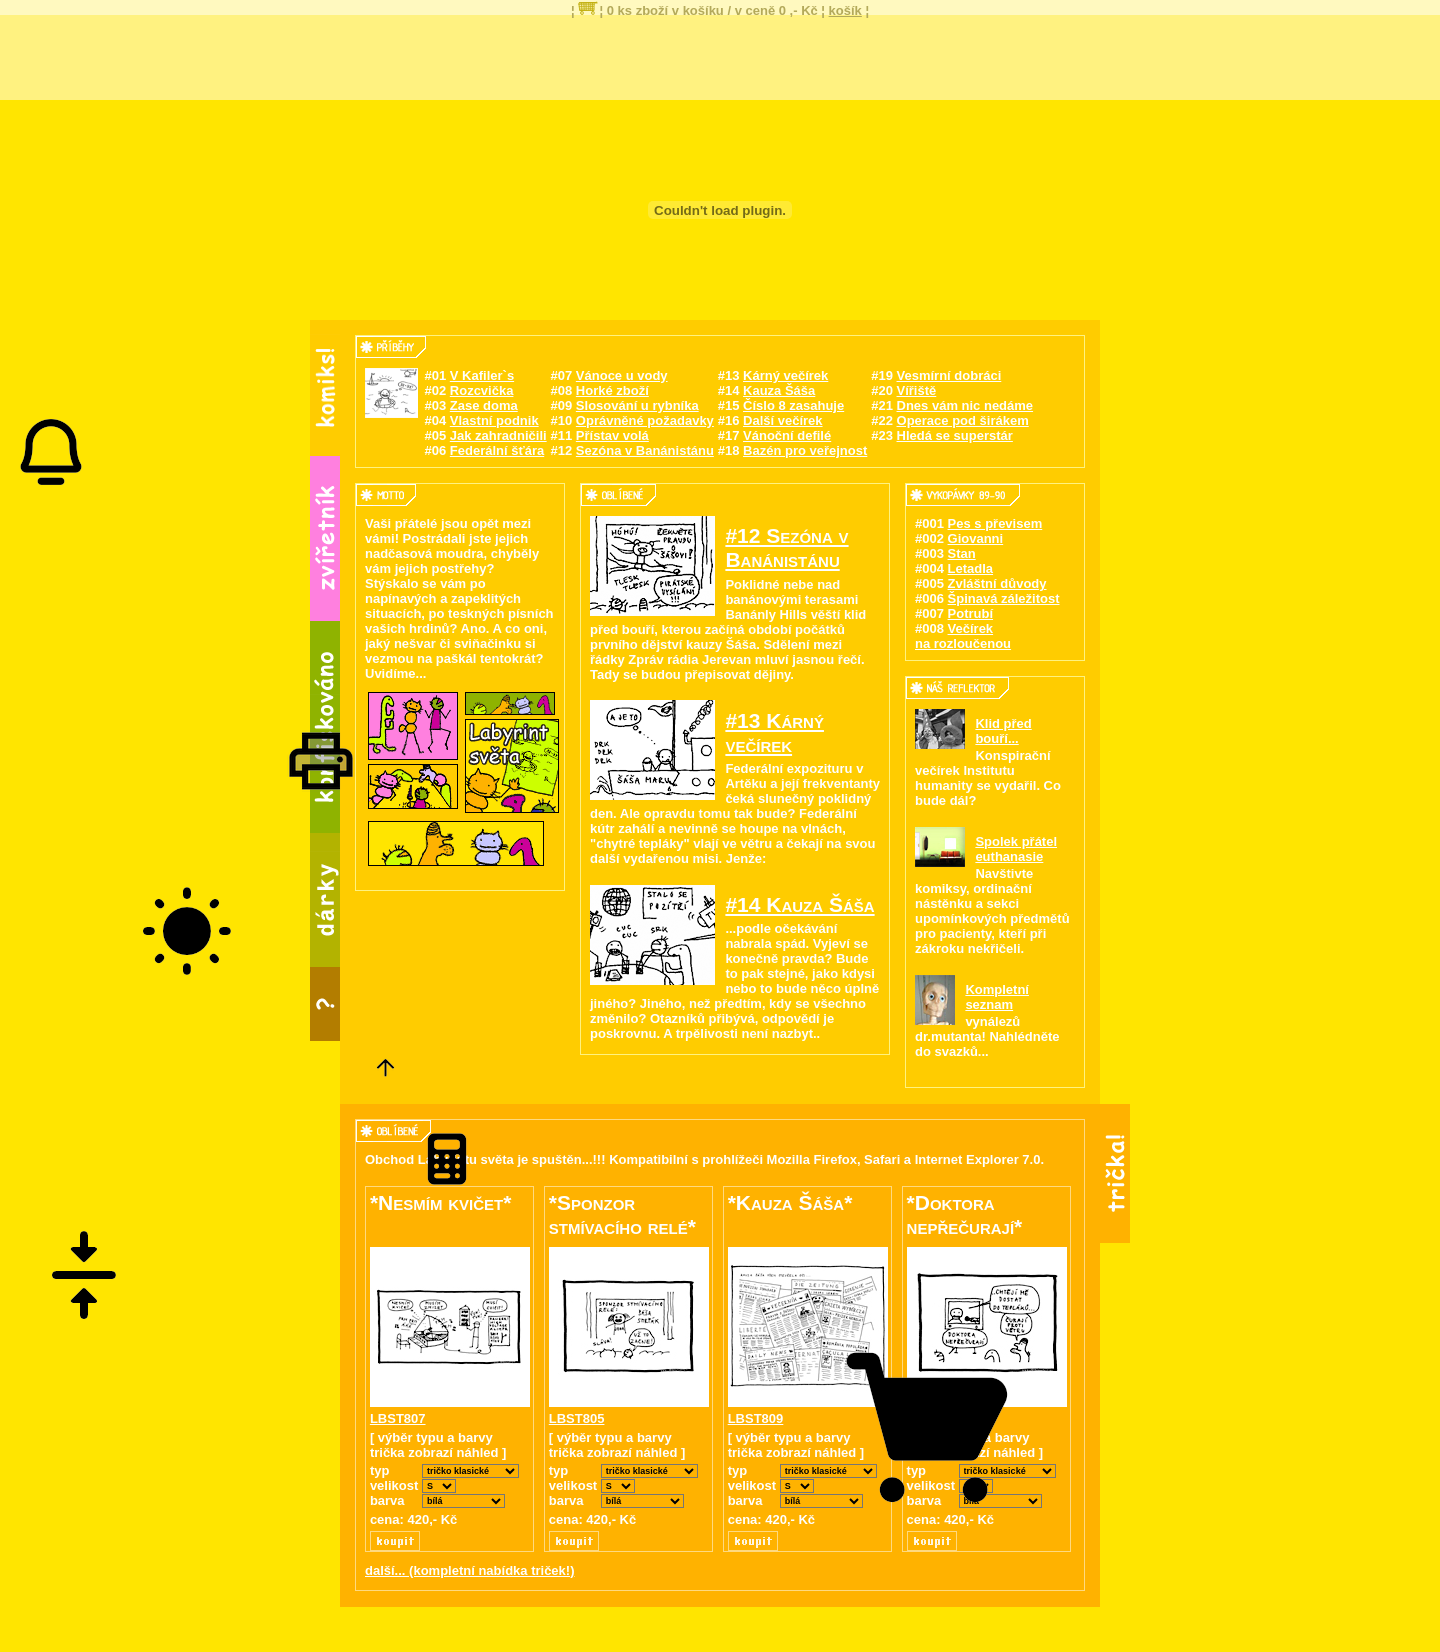 The image size is (1440, 1652). What do you see at coordinates (929, 1427) in the screenshot?
I see `view your shopping cart` at bounding box center [929, 1427].